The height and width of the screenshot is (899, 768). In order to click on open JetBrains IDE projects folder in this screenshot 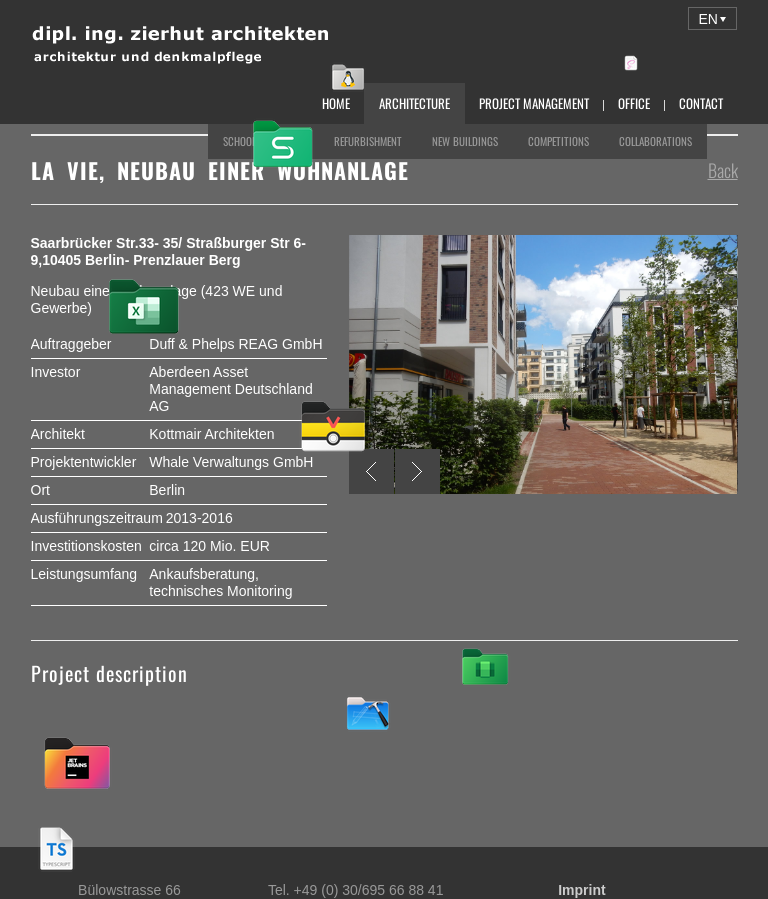, I will do `click(77, 765)`.